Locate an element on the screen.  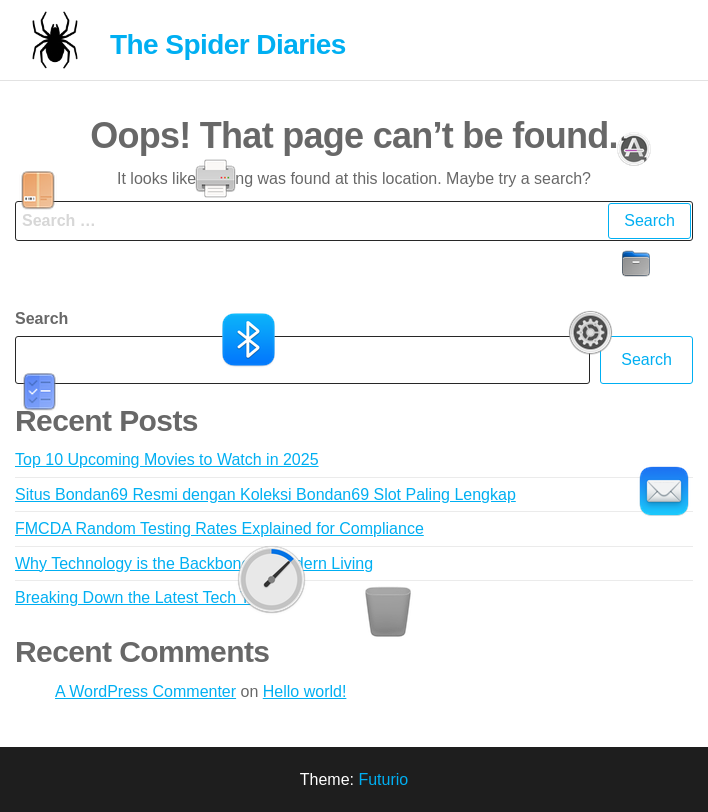
check for and install software updates is located at coordinates (634, 149).